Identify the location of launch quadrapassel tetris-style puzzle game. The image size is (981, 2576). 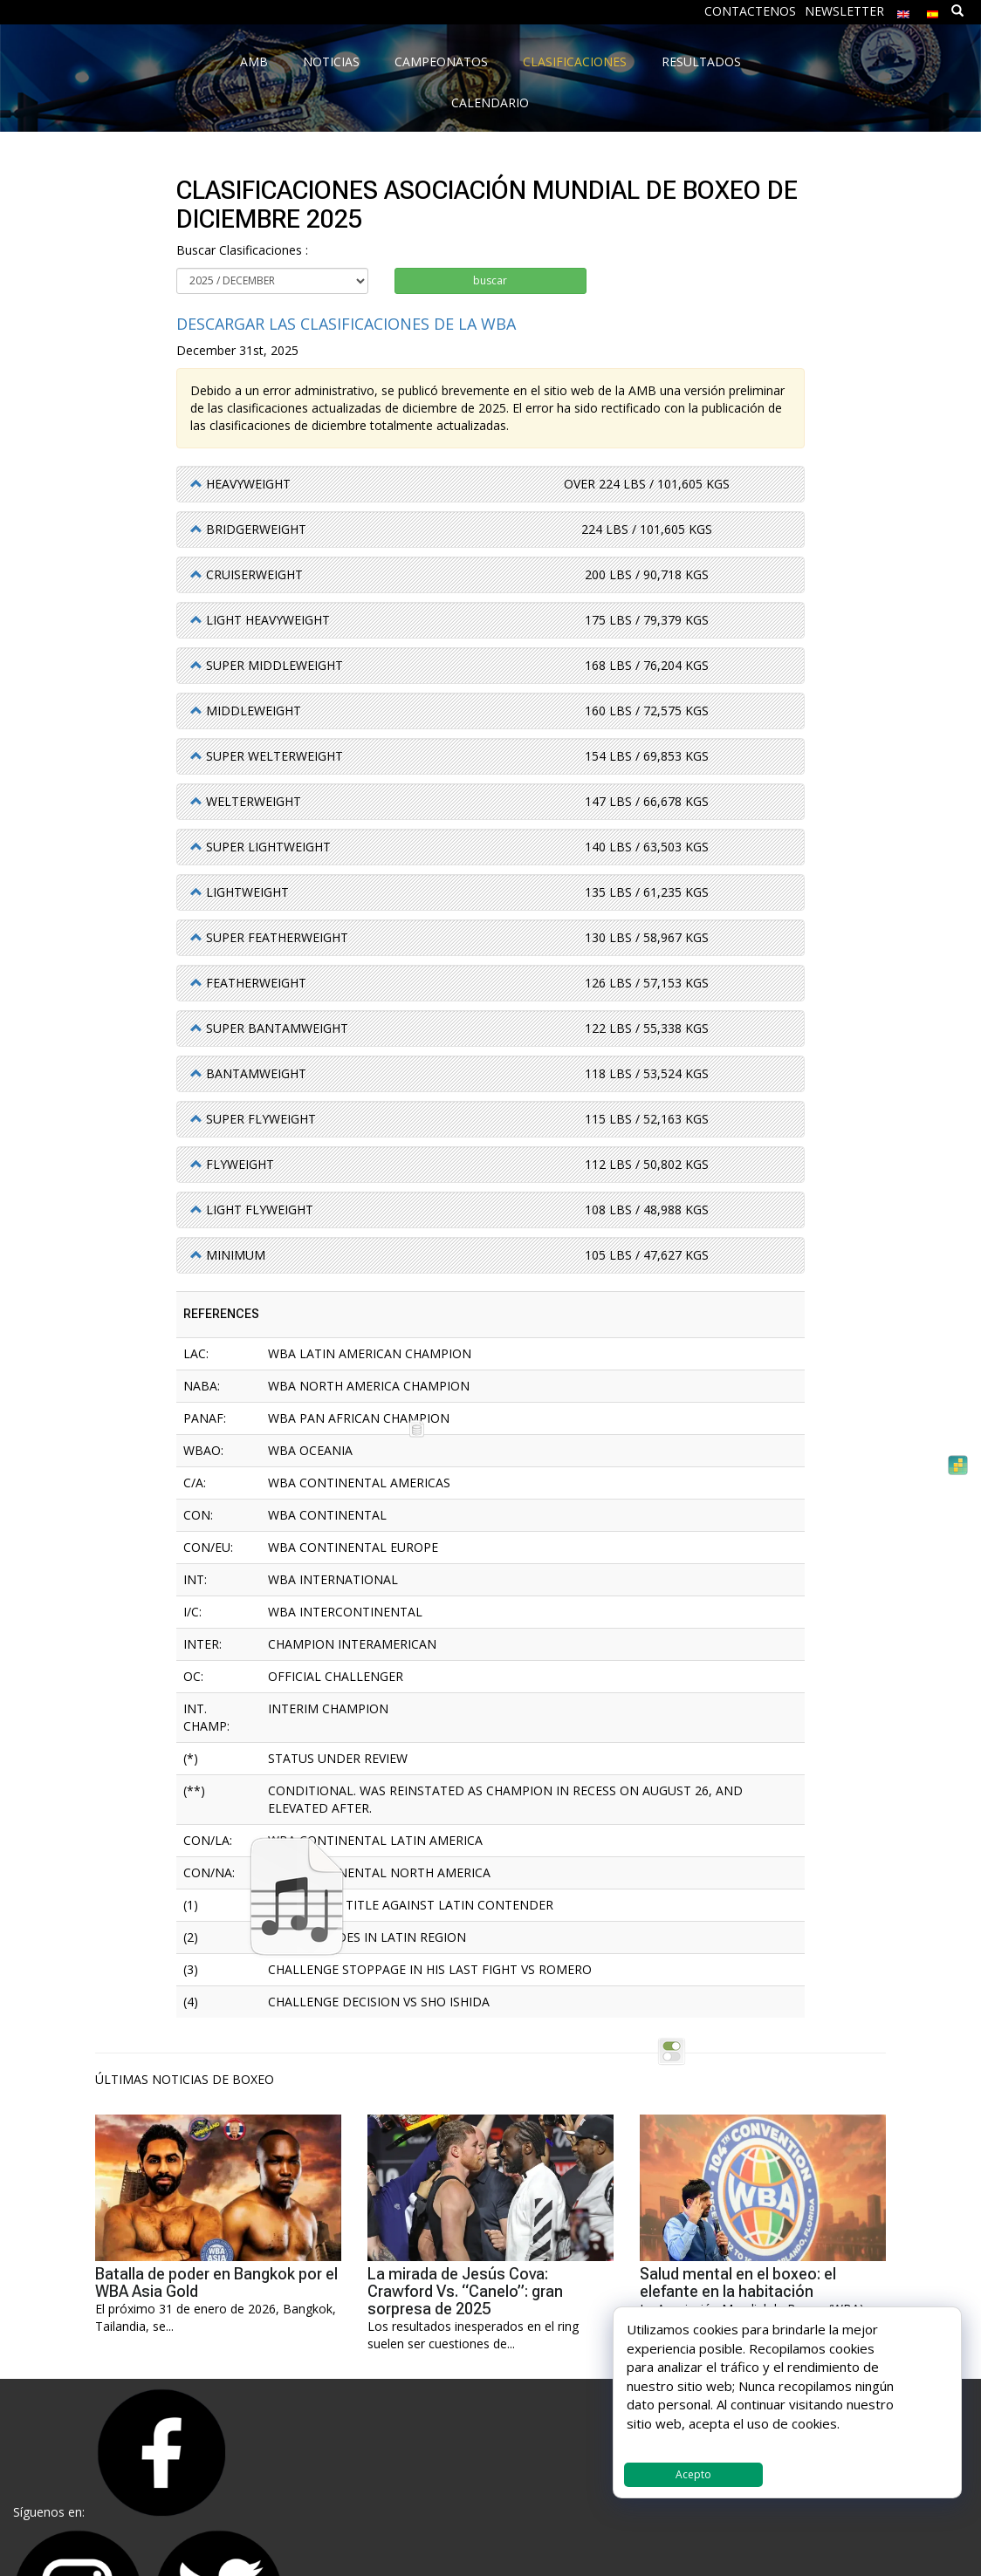
(957, 1465).